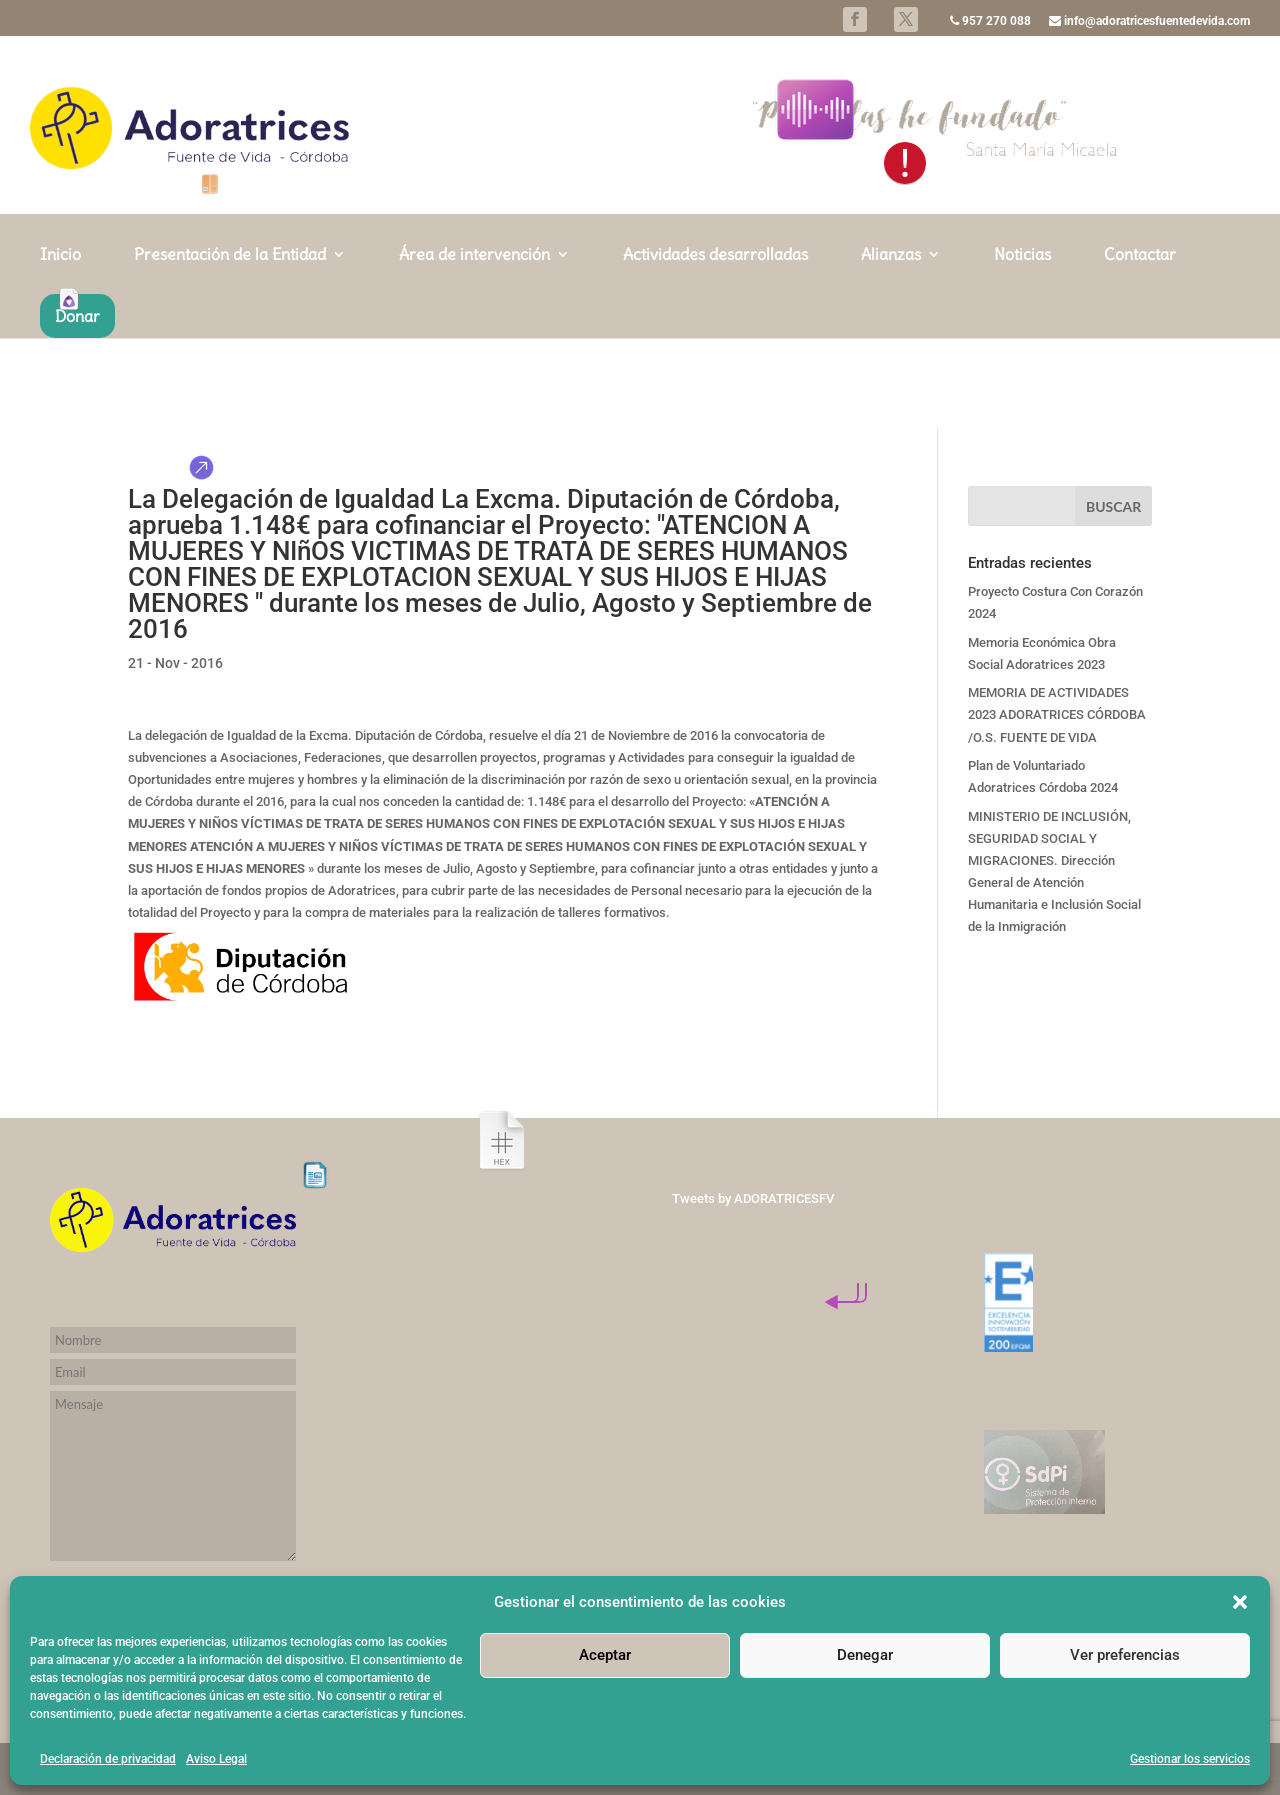 The image size is (1280, 1795). Describe the element at coordinates (210, 184) in the screenshot. I see `a compressed archive or package file` at that location.